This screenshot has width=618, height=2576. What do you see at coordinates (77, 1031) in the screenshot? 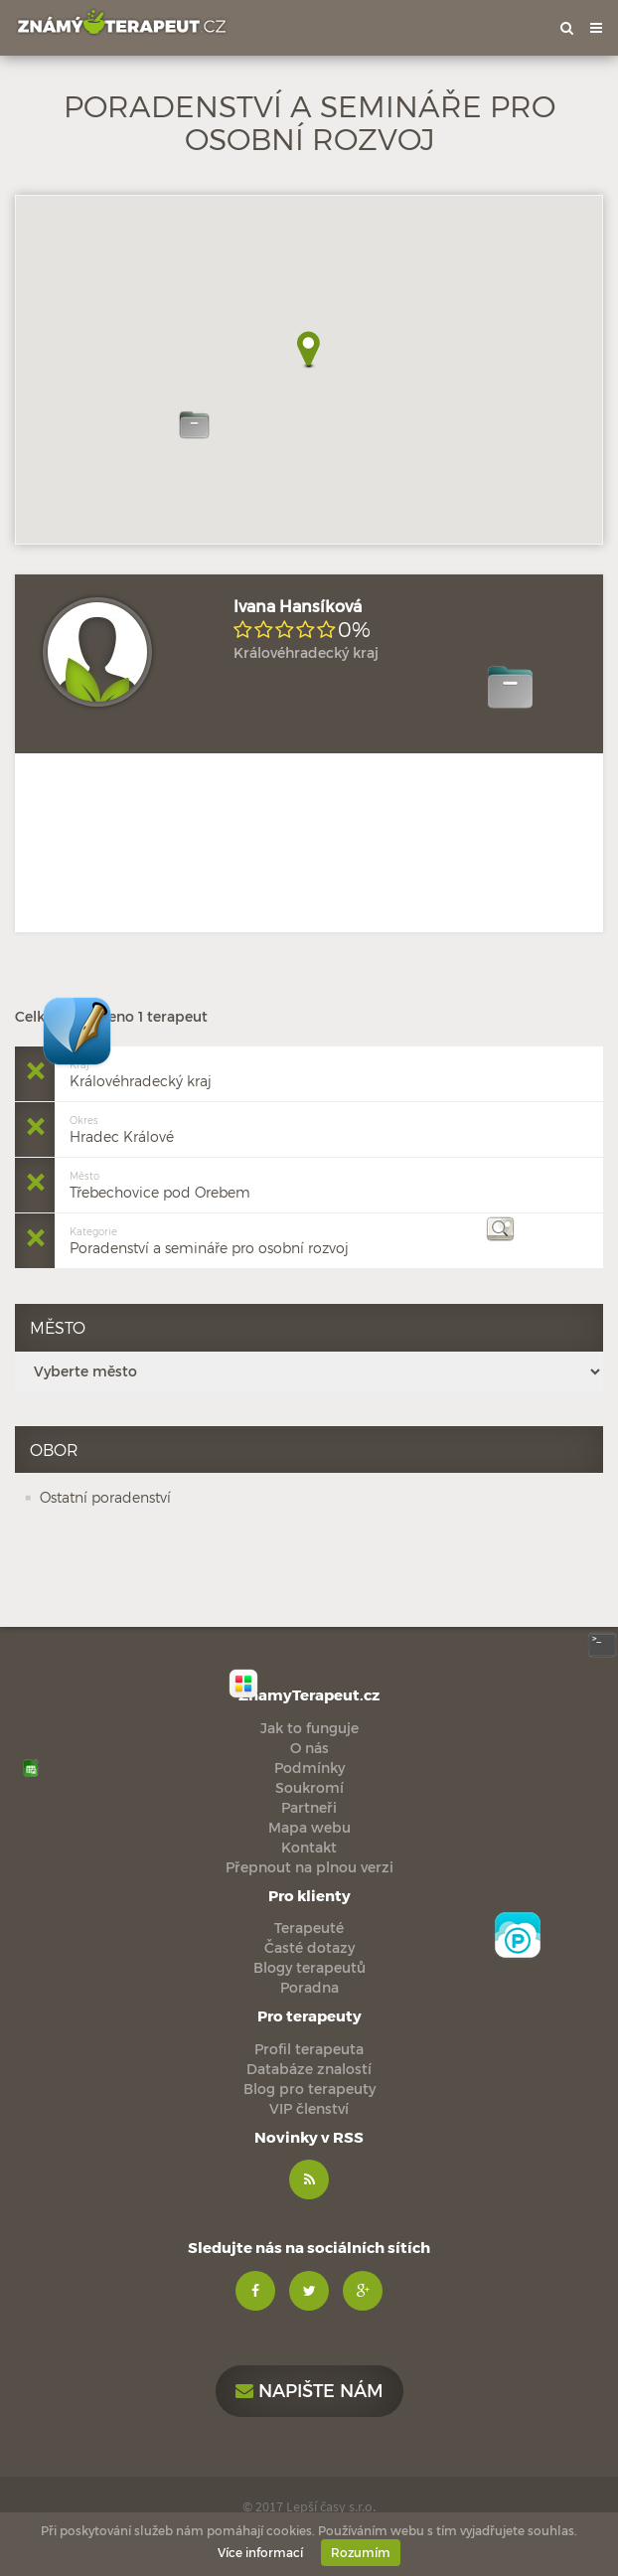
I see `open scribus desktop publishing application` at bounding box center [77, 1031].